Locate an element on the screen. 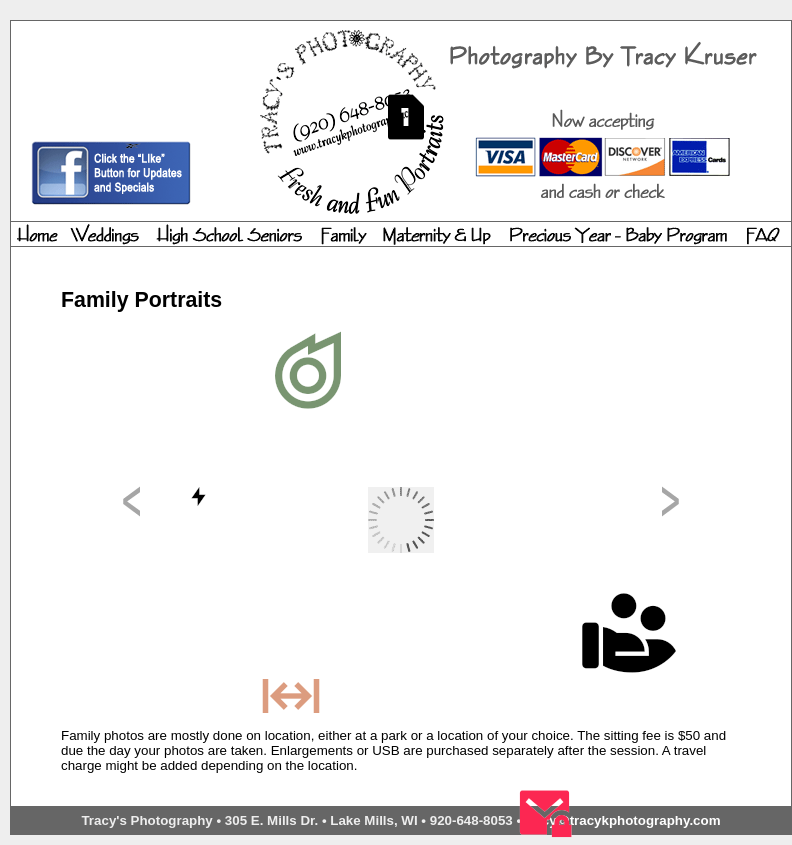  visit the Reebok website or app is located at coordinates (133, 146).